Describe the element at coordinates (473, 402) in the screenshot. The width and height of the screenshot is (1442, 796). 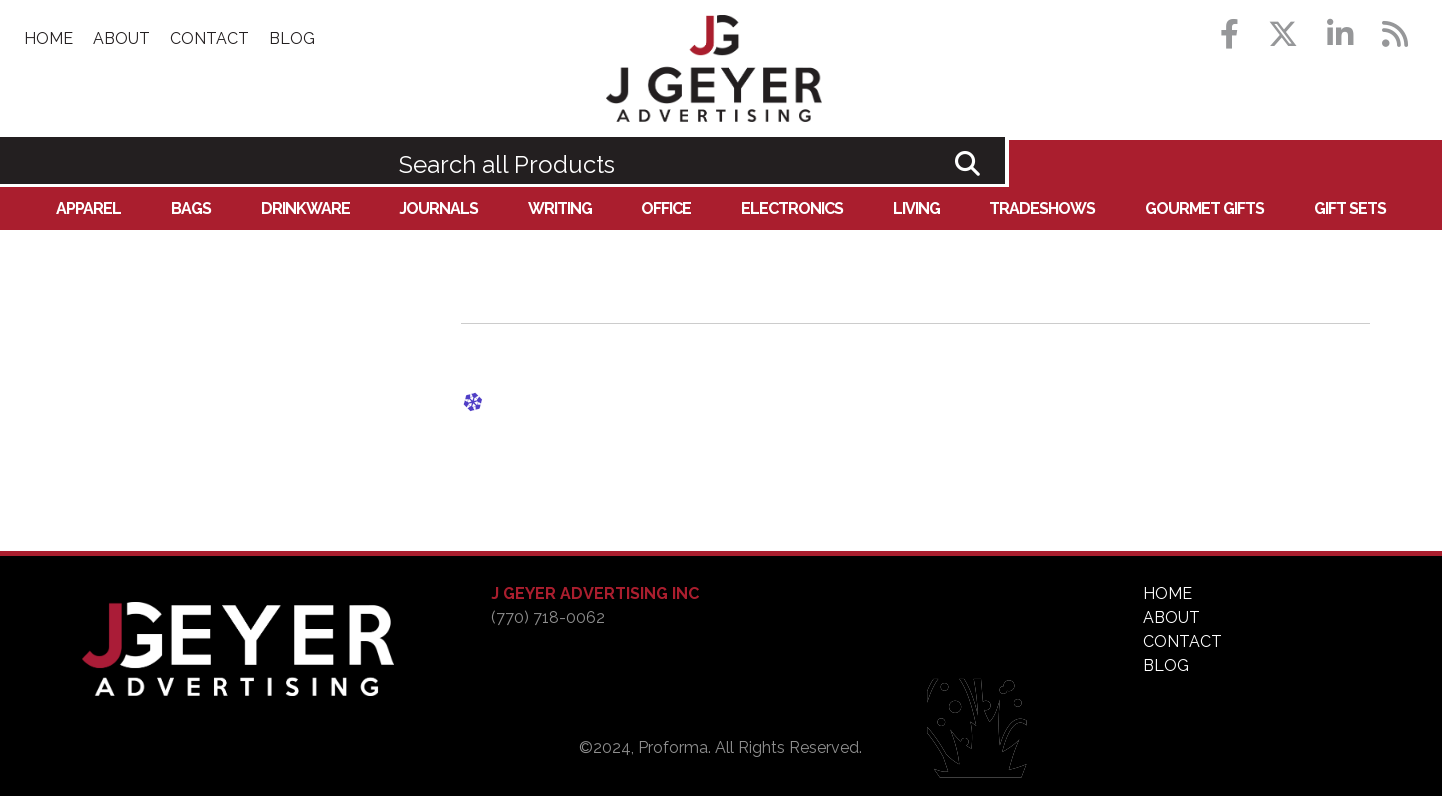
I see `activate cold or freeze mode` at that location.